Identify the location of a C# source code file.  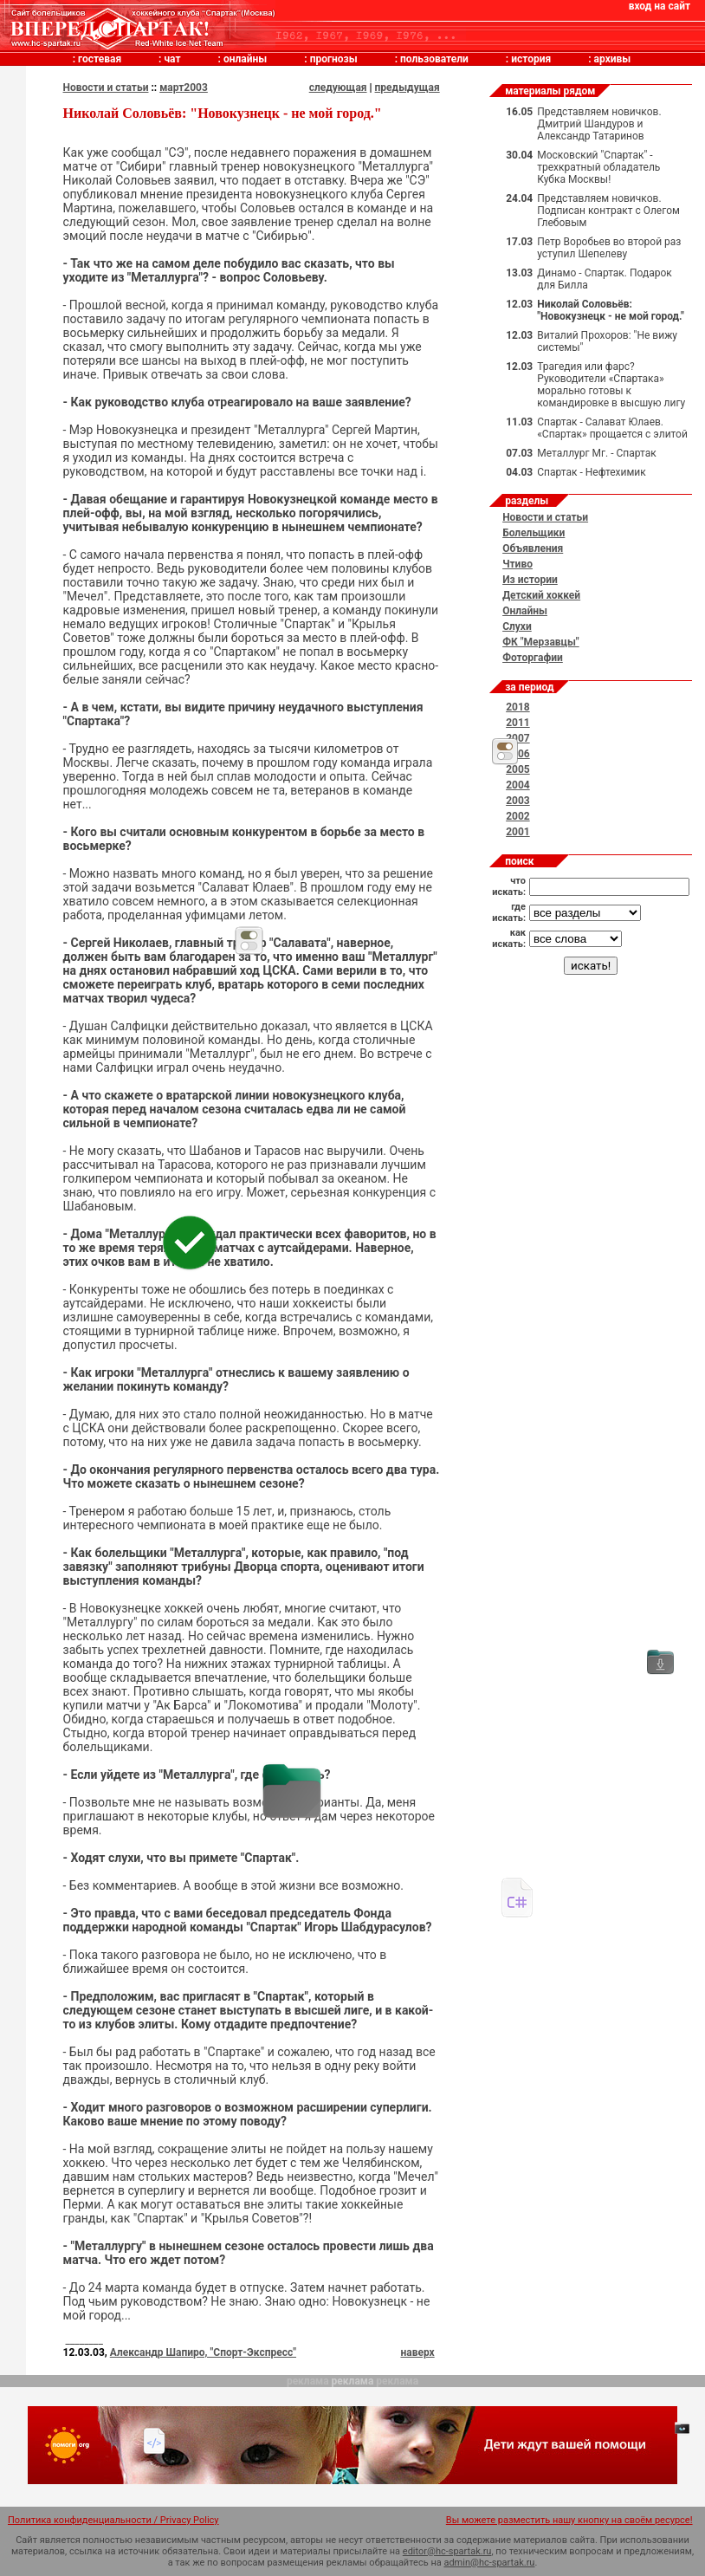
(517, 1898).